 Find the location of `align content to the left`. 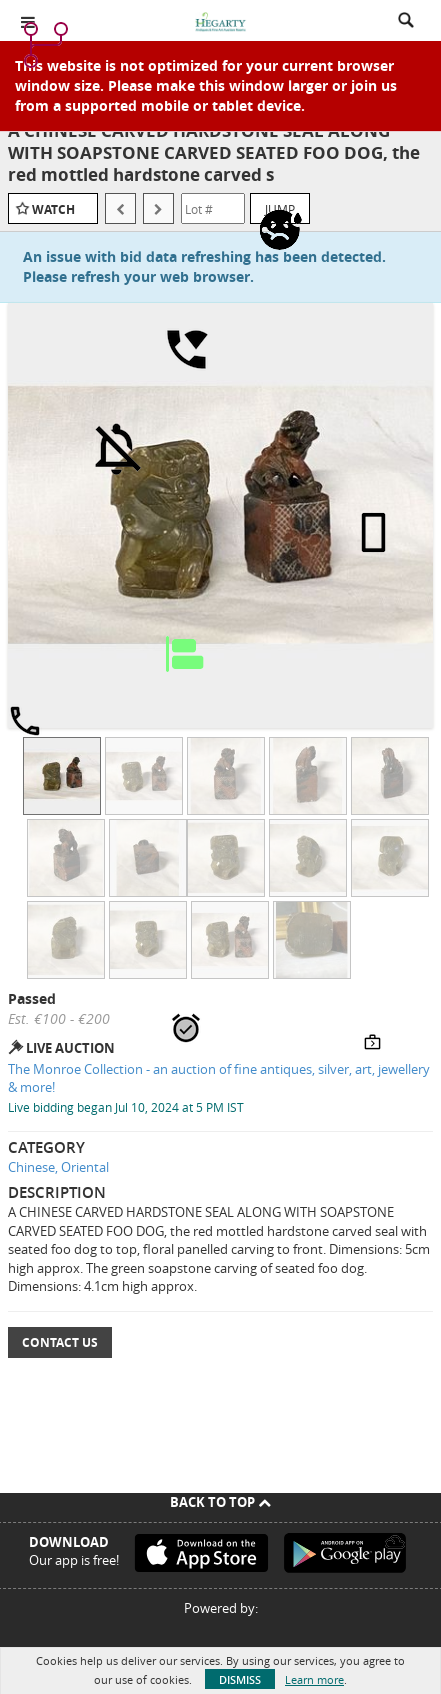

align content to the left is located at coordinates (184, 654).